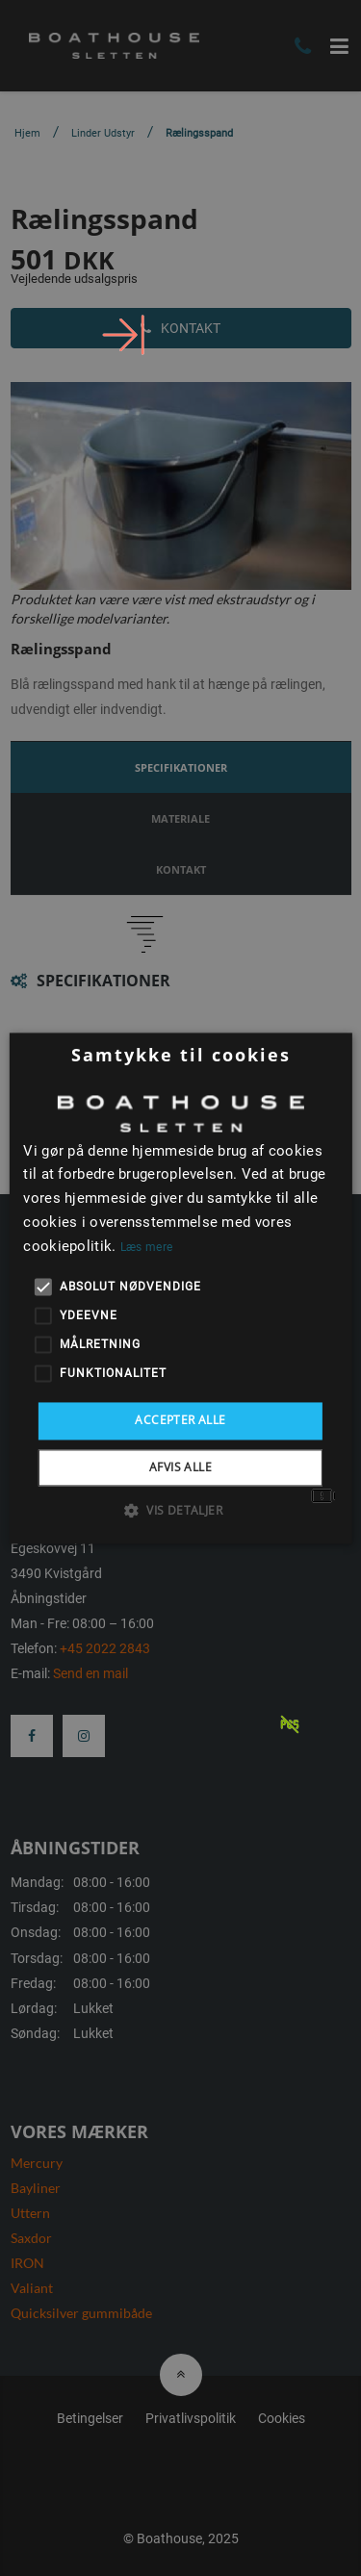  What do you see at coordinates (290, 1724) in the screenshot?
I see `http post request disabled or unavailable` at bounding box center [290, 1724].